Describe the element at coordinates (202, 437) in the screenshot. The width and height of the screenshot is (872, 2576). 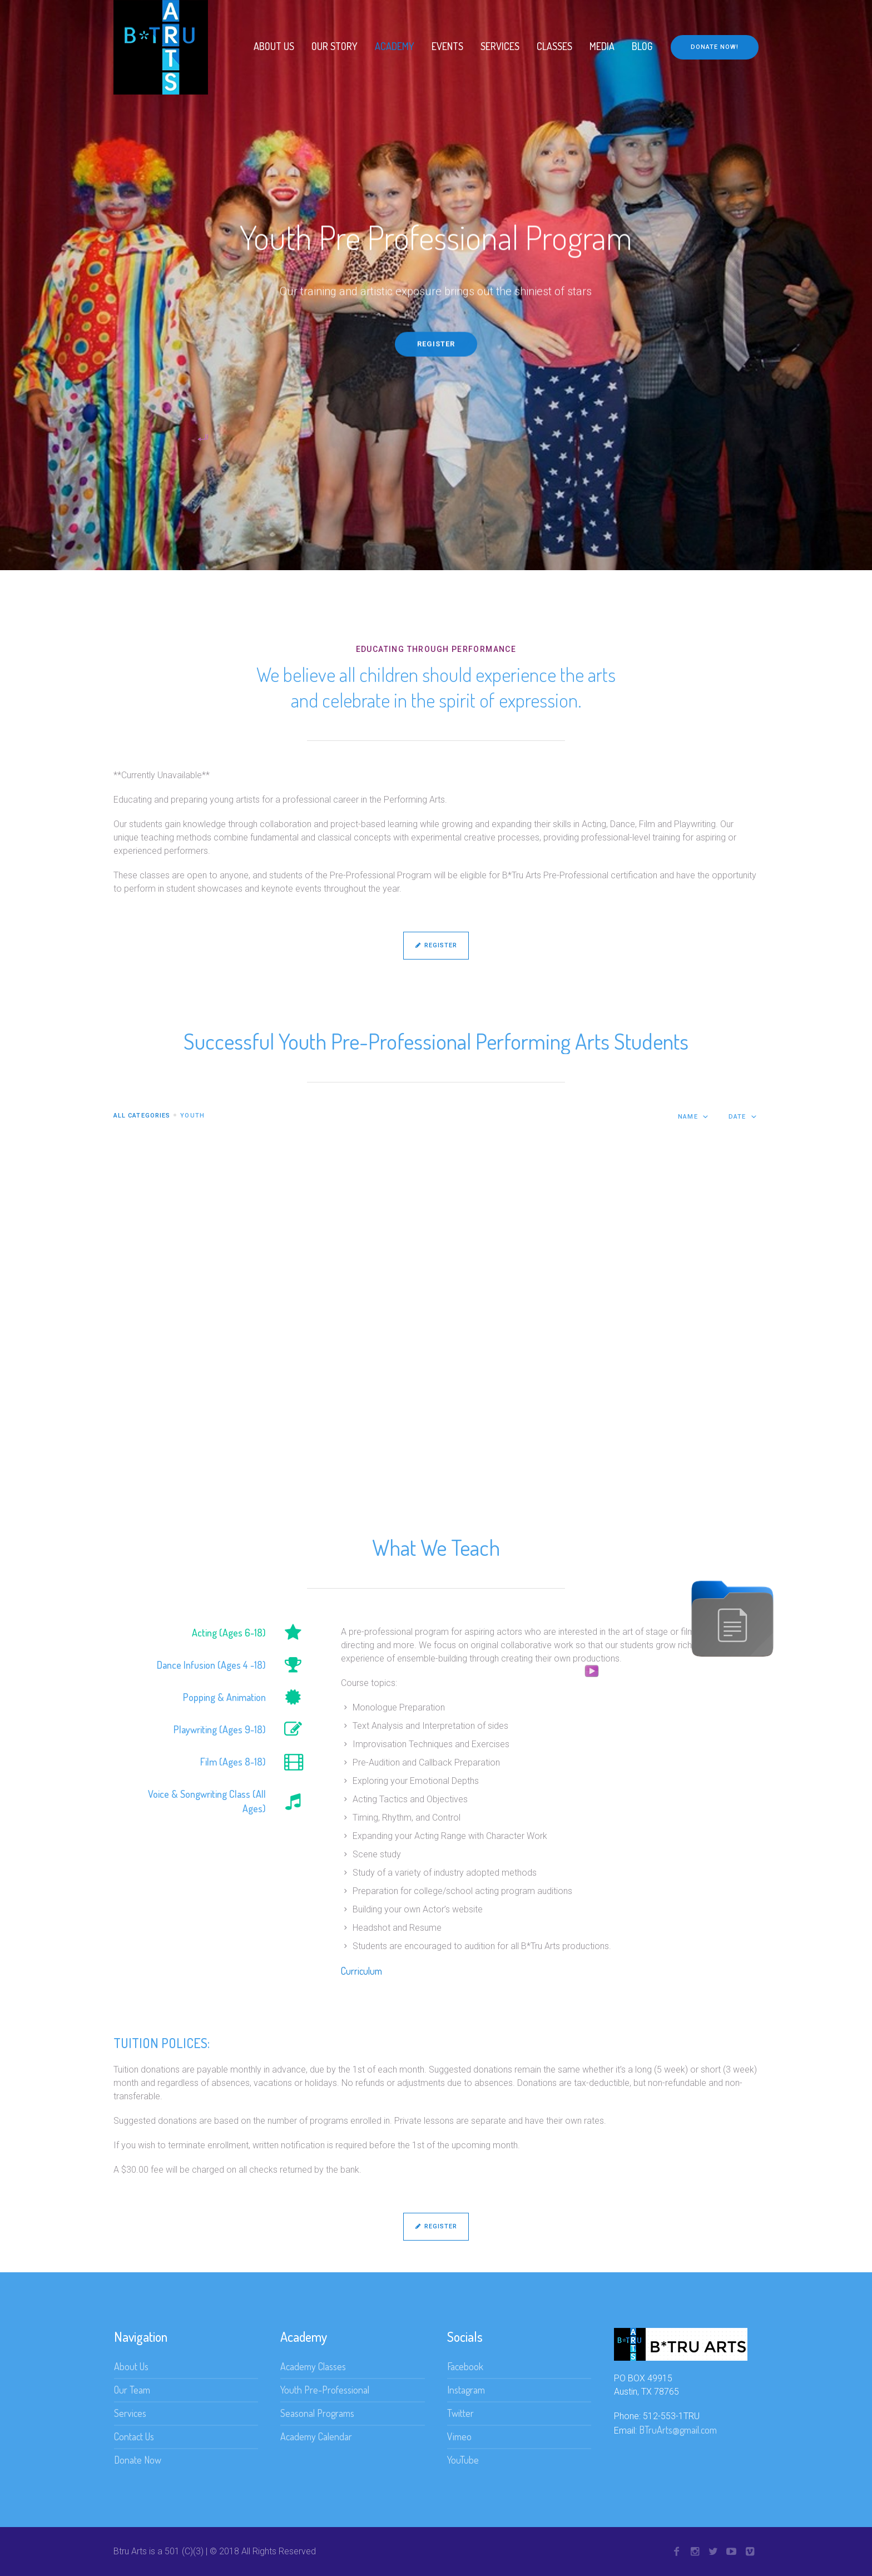
I see `reply to all recipients in an email thread` at that location.